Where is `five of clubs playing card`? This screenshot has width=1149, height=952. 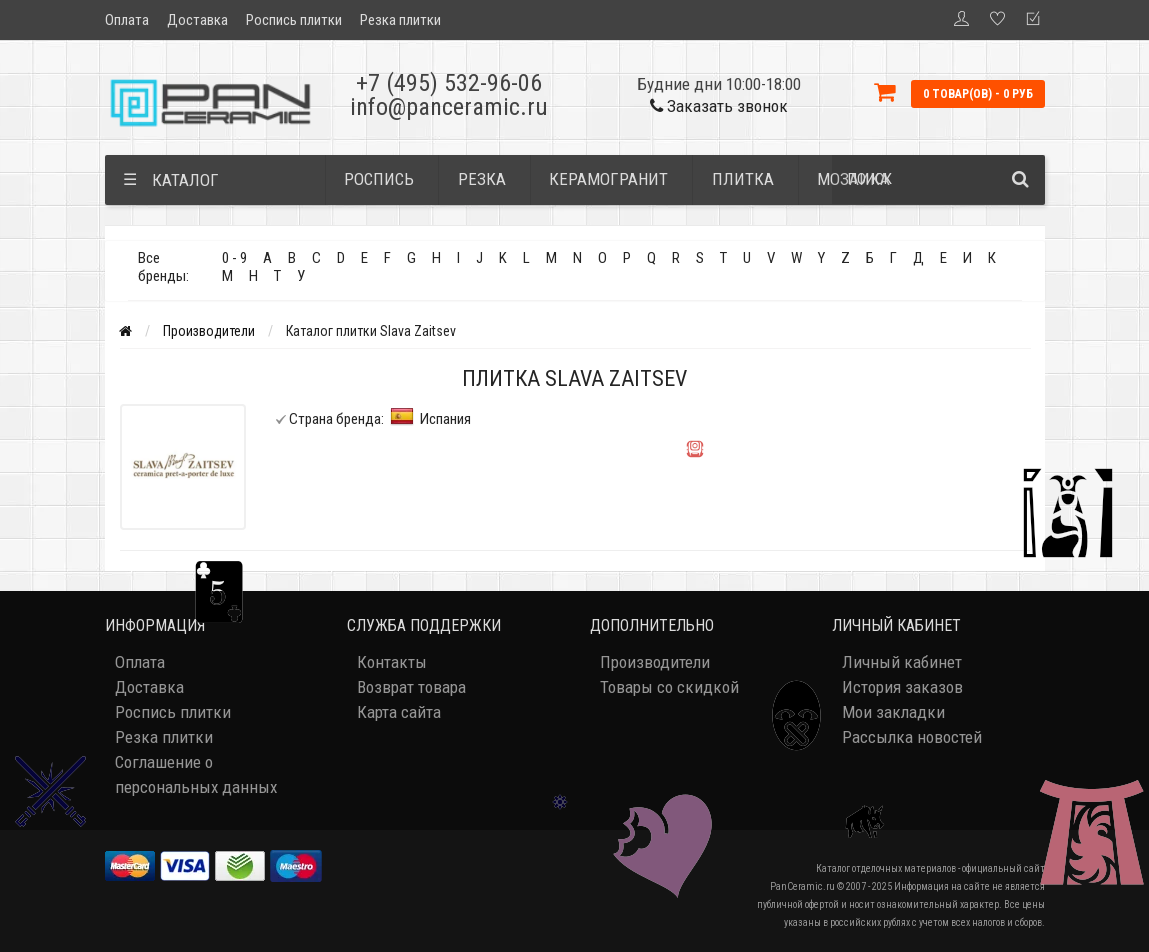 five of clubs playing card is located at coordinates (219, 592).